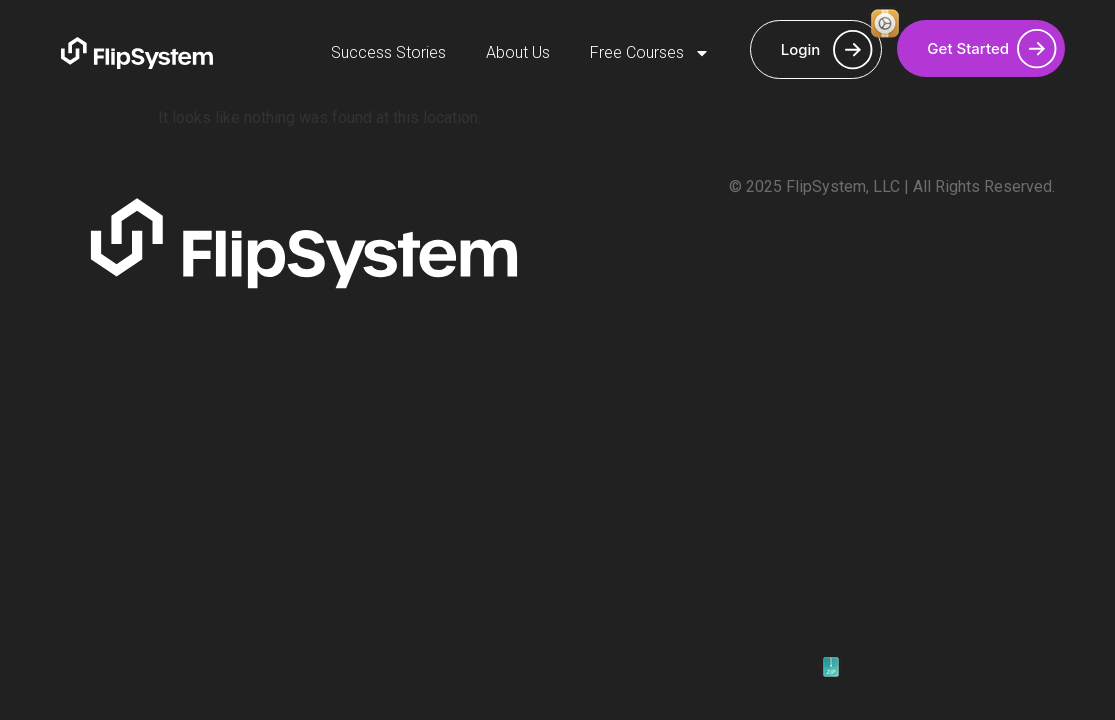 The width and height of the screenshot is (1115, 720). What do you see at coordinates (885, 23) in the screenshot?
I see `executable application file` at bounding box center [885, 23].